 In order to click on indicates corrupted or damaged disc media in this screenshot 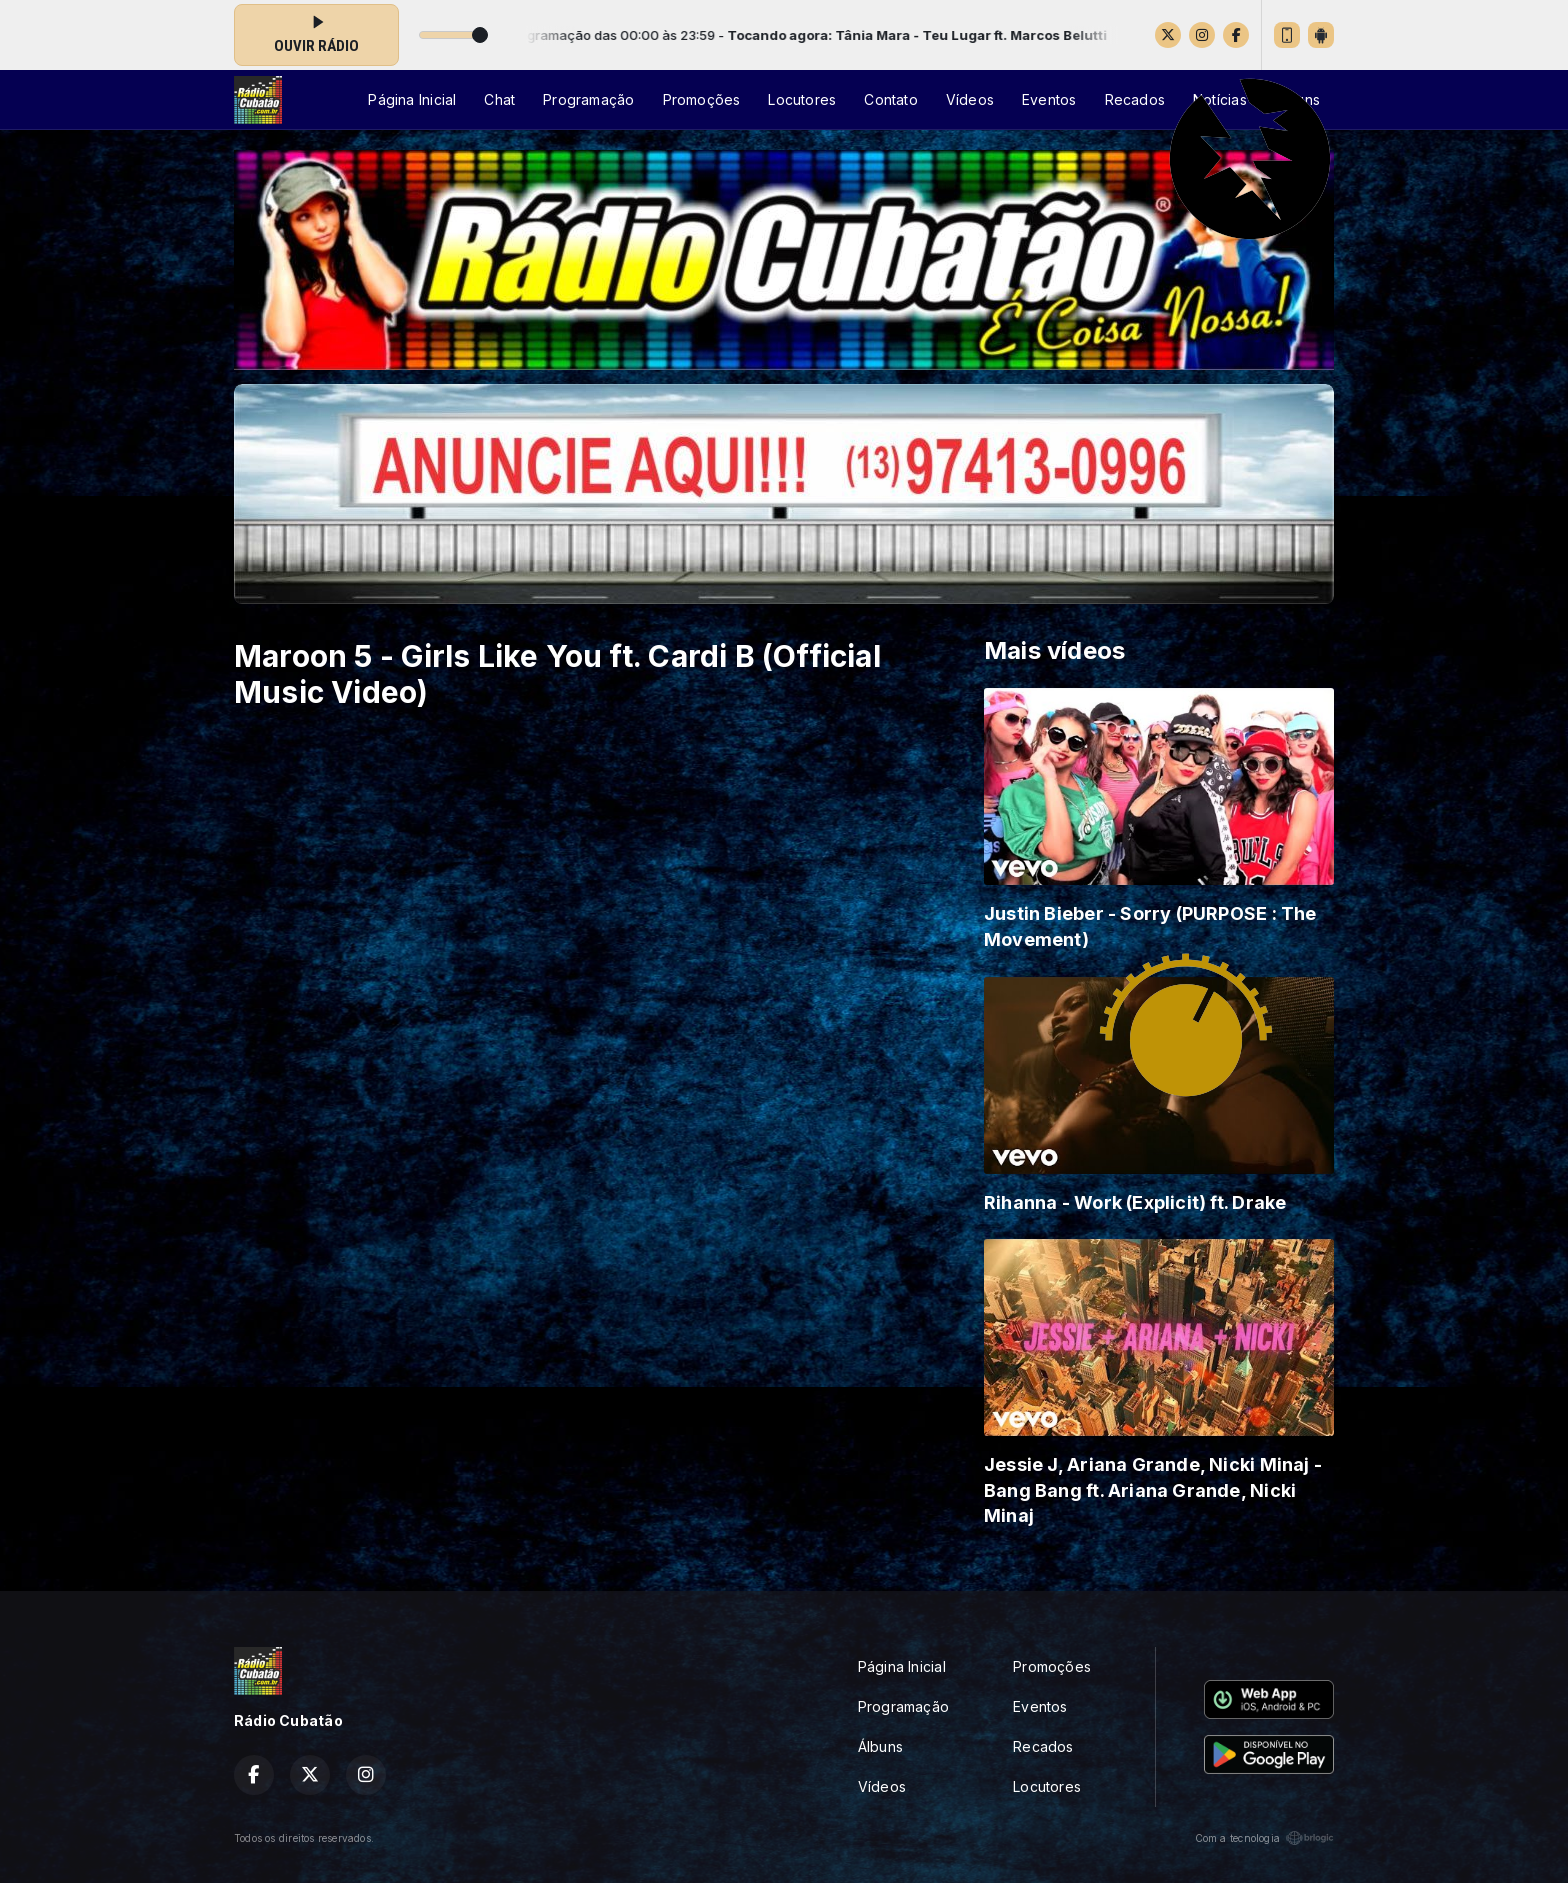, I will do `click(1249, 158)`.